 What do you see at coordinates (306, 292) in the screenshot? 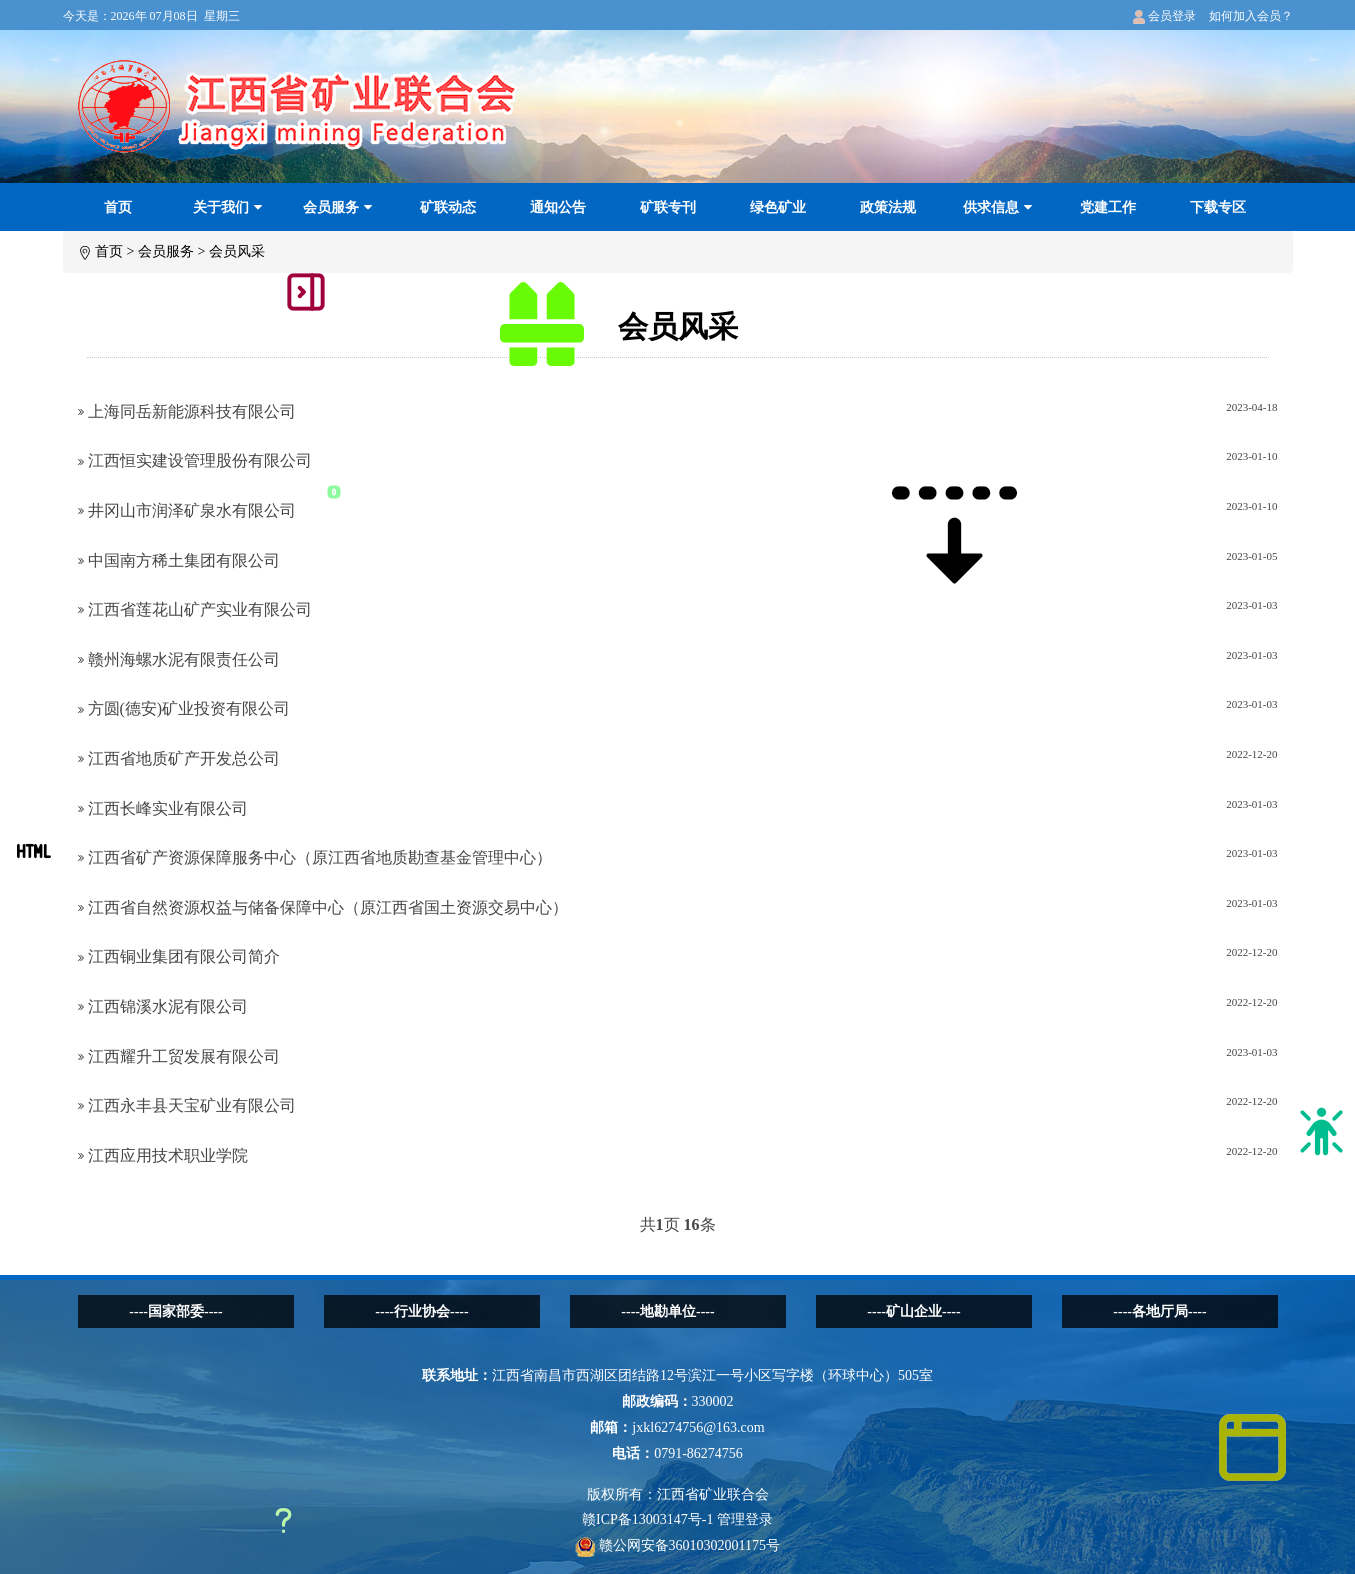
I see `collapse the right sidebar panel` at bounding box center [306, 292].